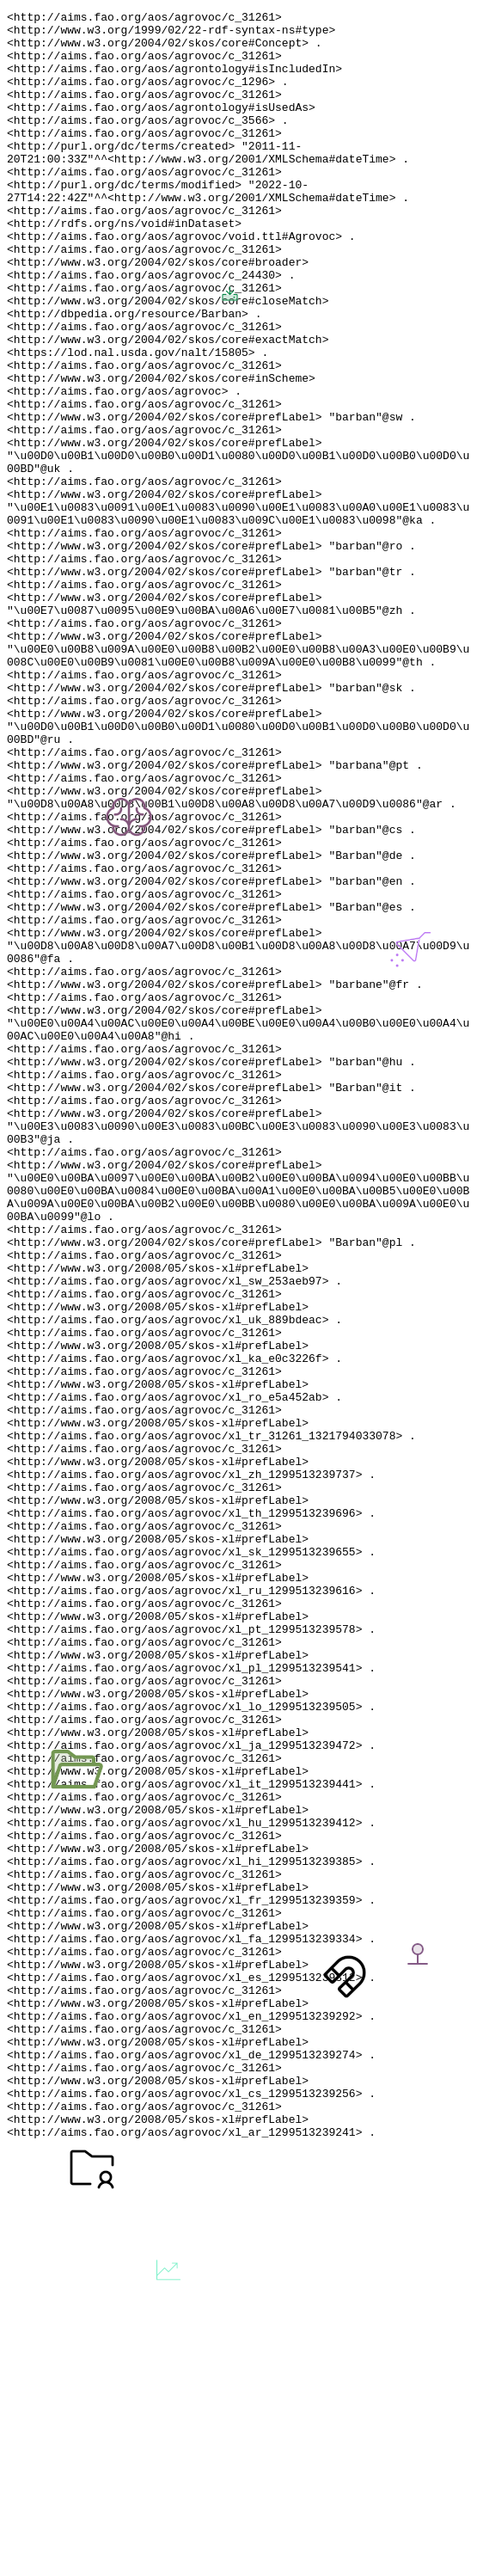  I want to click on access user-specific files or personal folder, so click(92, 2167).